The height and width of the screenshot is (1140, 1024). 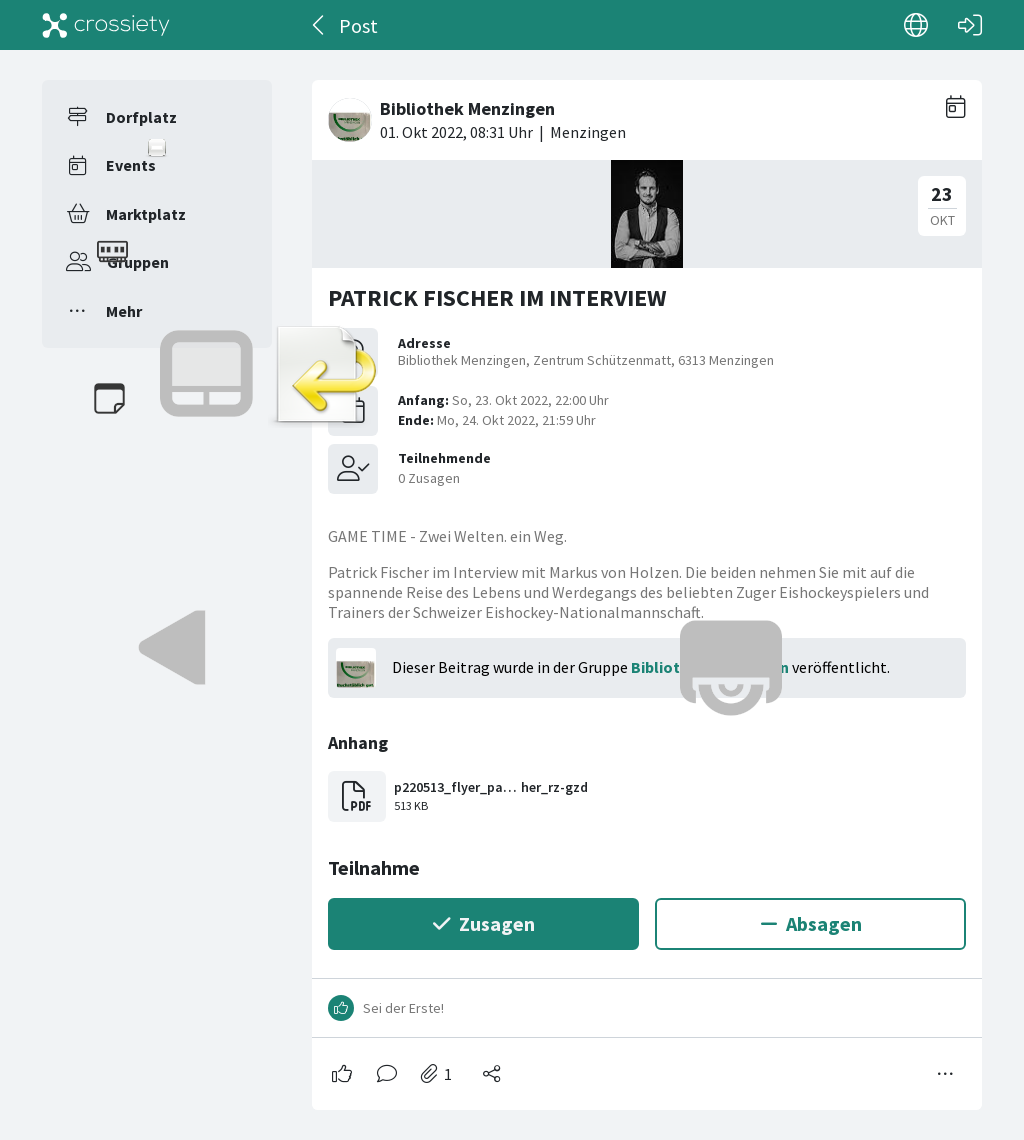 What do you see at coordinates (157, 147) in the screenshot?
I see `zoom out to reduce magnification` at bounding box center [157, 147].